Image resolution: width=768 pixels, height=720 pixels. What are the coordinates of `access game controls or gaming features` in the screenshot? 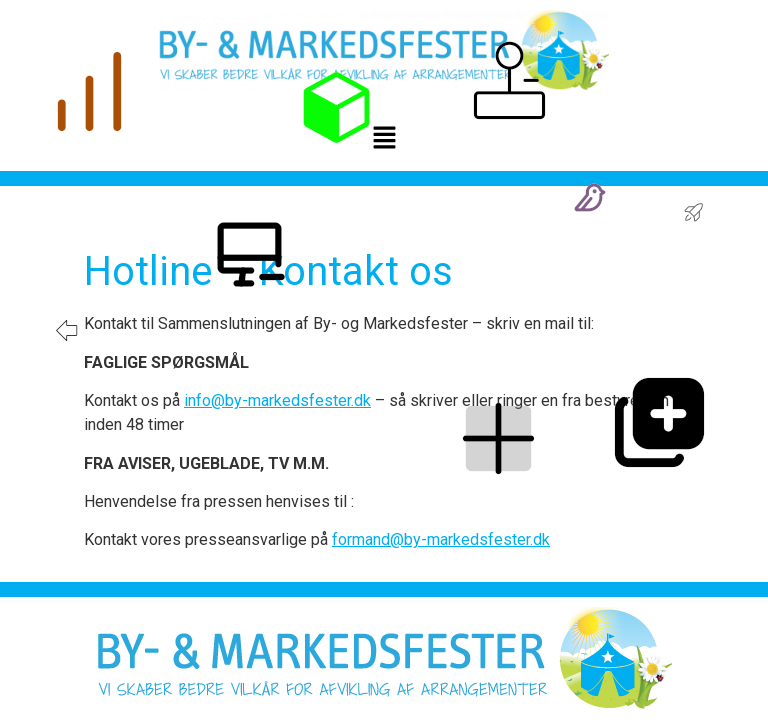 It's located at (509, 83).